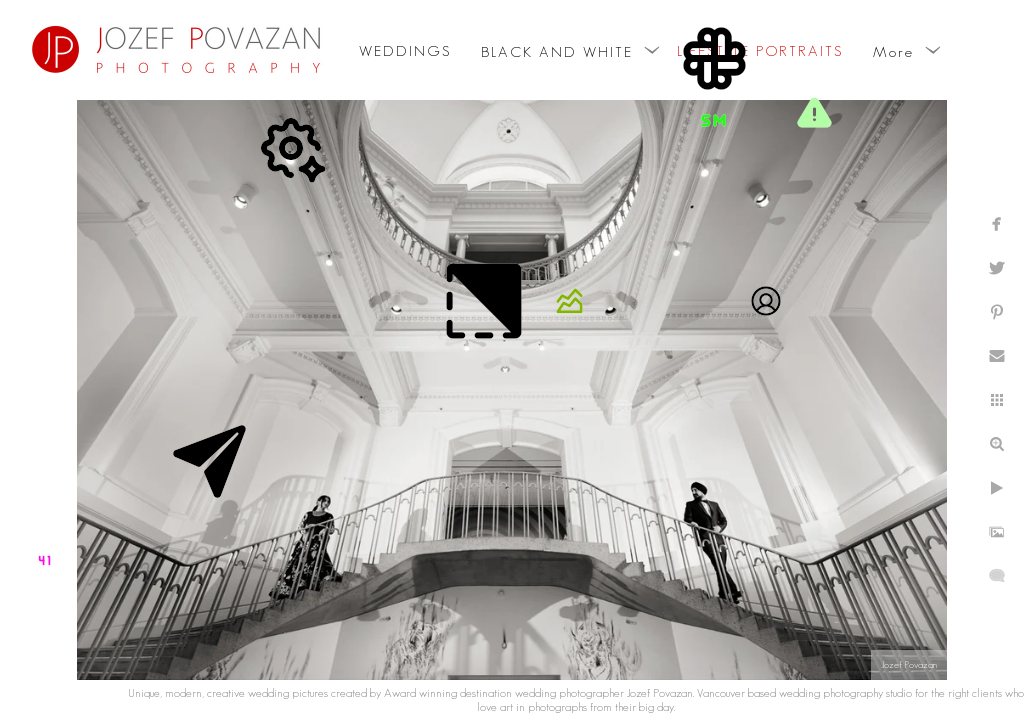  Describe the element at coordinates (569, 301) in the screenshot. I see `view area chart with trend line overlay` at that location.